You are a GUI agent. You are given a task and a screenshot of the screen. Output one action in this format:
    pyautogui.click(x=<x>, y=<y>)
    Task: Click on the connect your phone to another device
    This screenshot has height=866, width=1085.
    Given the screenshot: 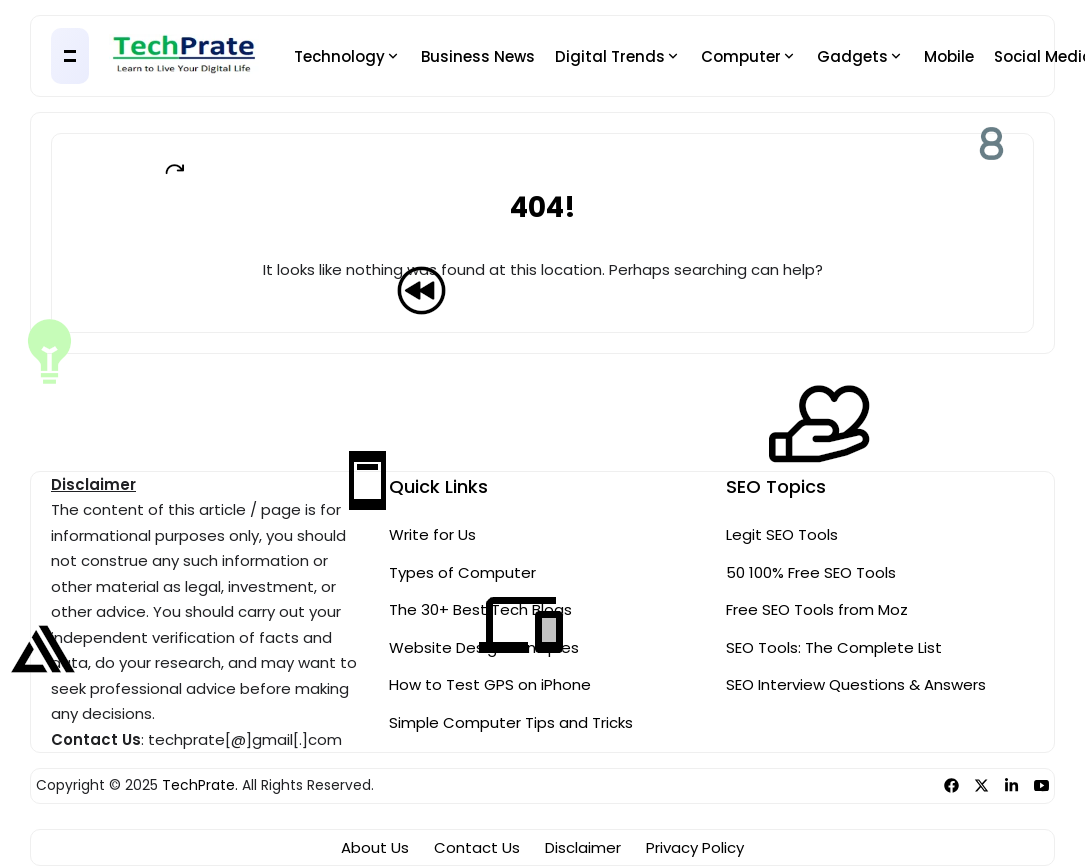 What is the action you would take?
    pyautogui.click(x=521, y=625)
    